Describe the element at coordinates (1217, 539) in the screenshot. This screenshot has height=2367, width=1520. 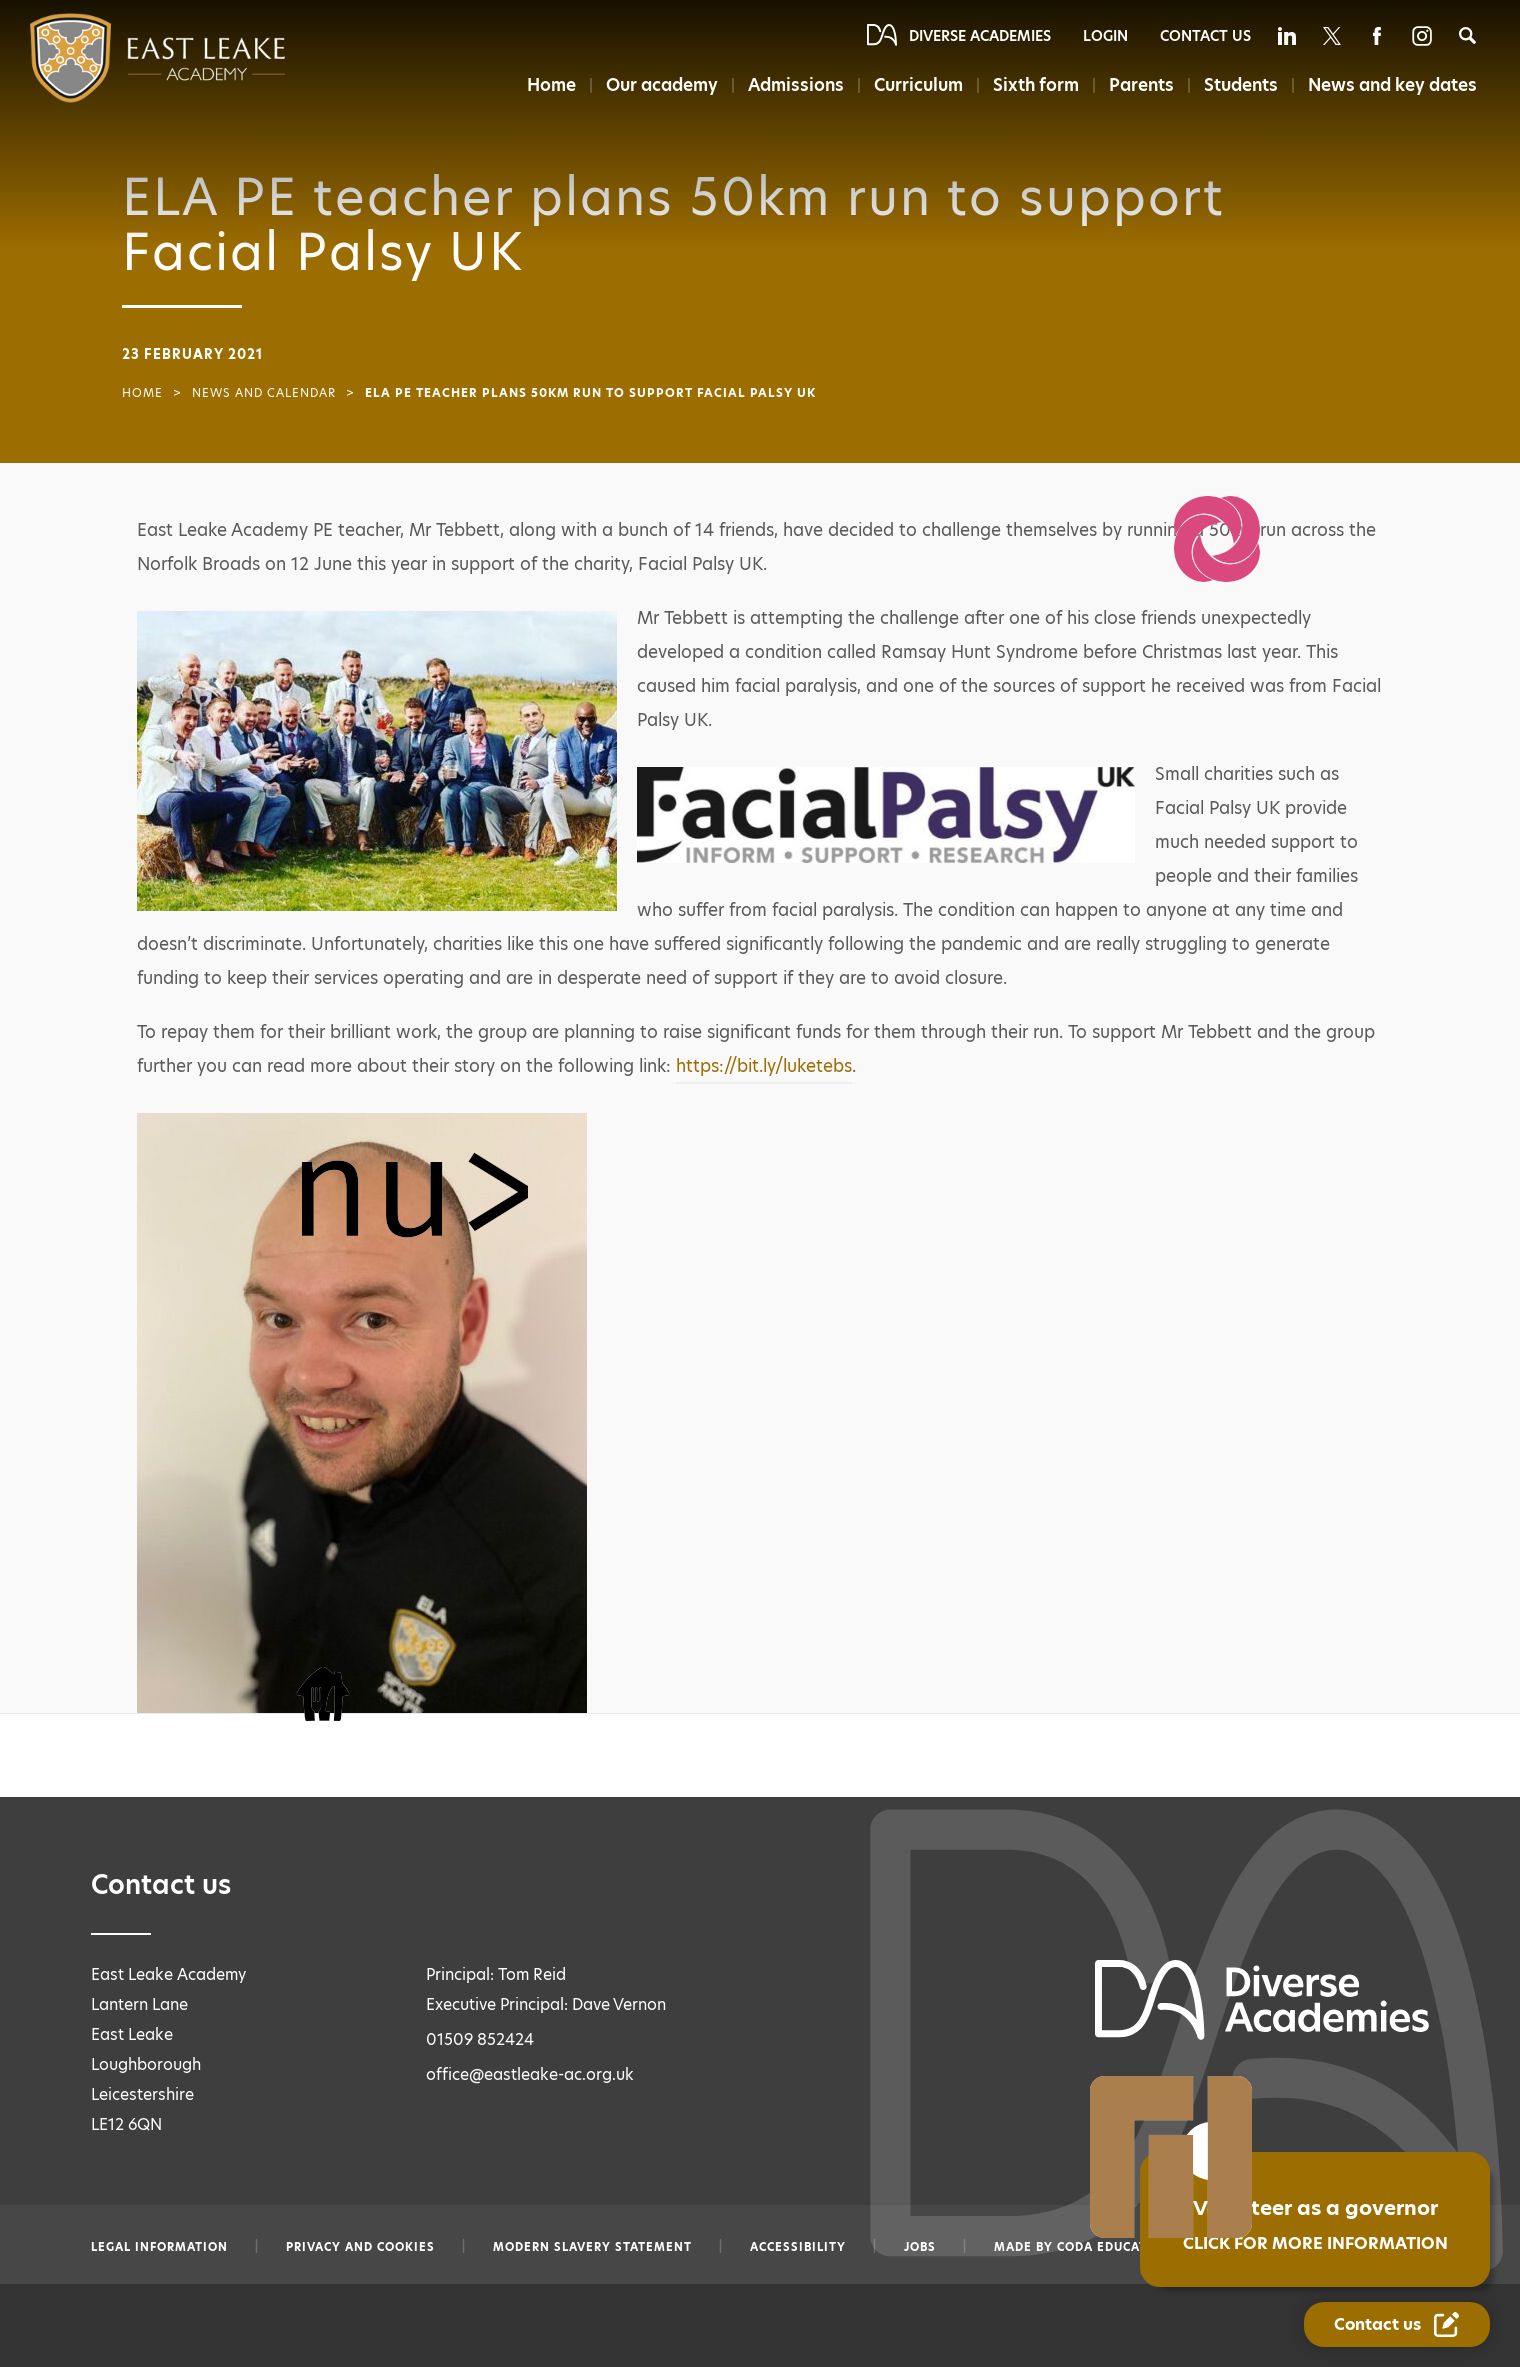
I see `open ShareX screen capture application` at that location.